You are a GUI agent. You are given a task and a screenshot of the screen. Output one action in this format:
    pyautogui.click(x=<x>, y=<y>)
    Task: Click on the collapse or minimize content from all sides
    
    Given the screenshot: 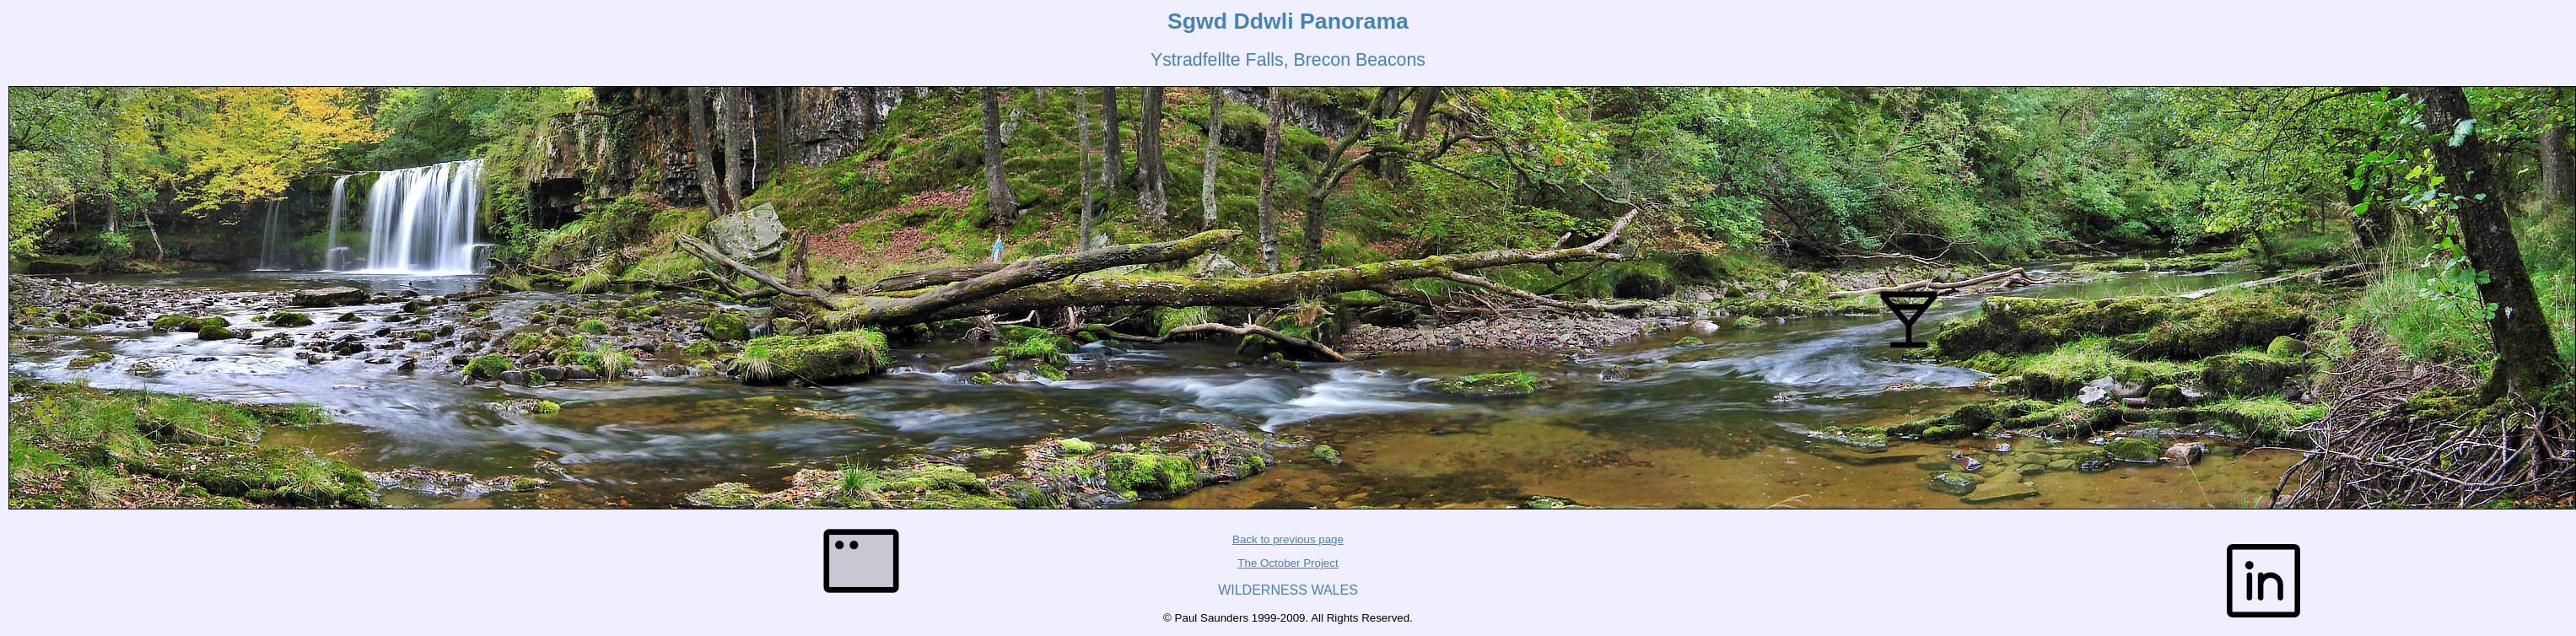 What is the action you would take?
    pyautogui.click(x=47, y=411)
    